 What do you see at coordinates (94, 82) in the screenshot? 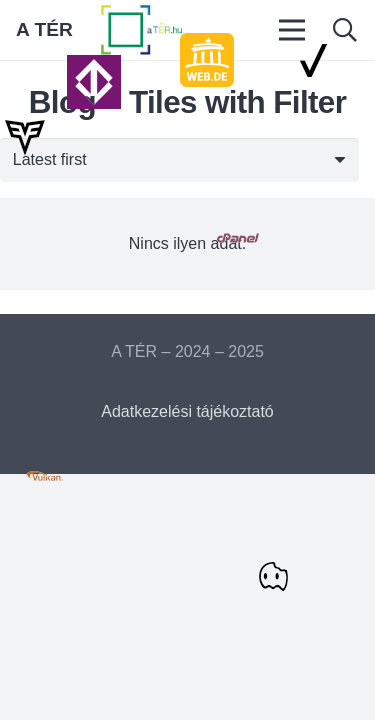
I see `são paulo metro official app or website` at bounding box center [94, 82].